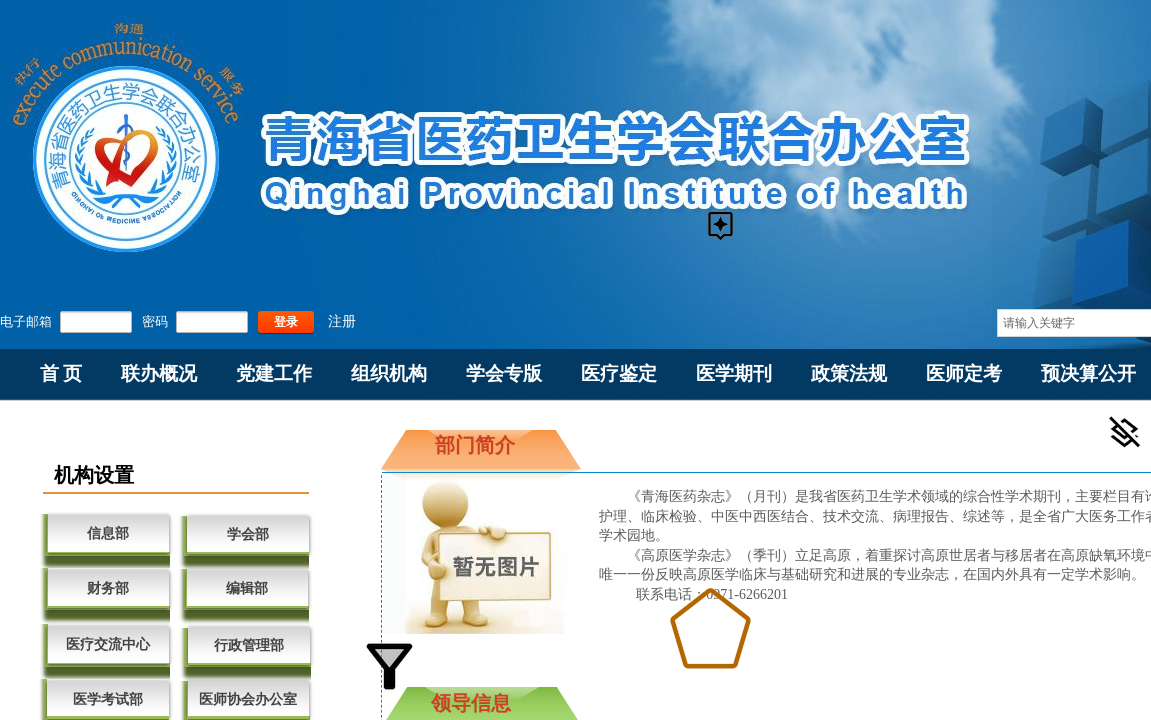 The image size is (1151, 720). I want to click on filter or sort content, so click(389, 666).